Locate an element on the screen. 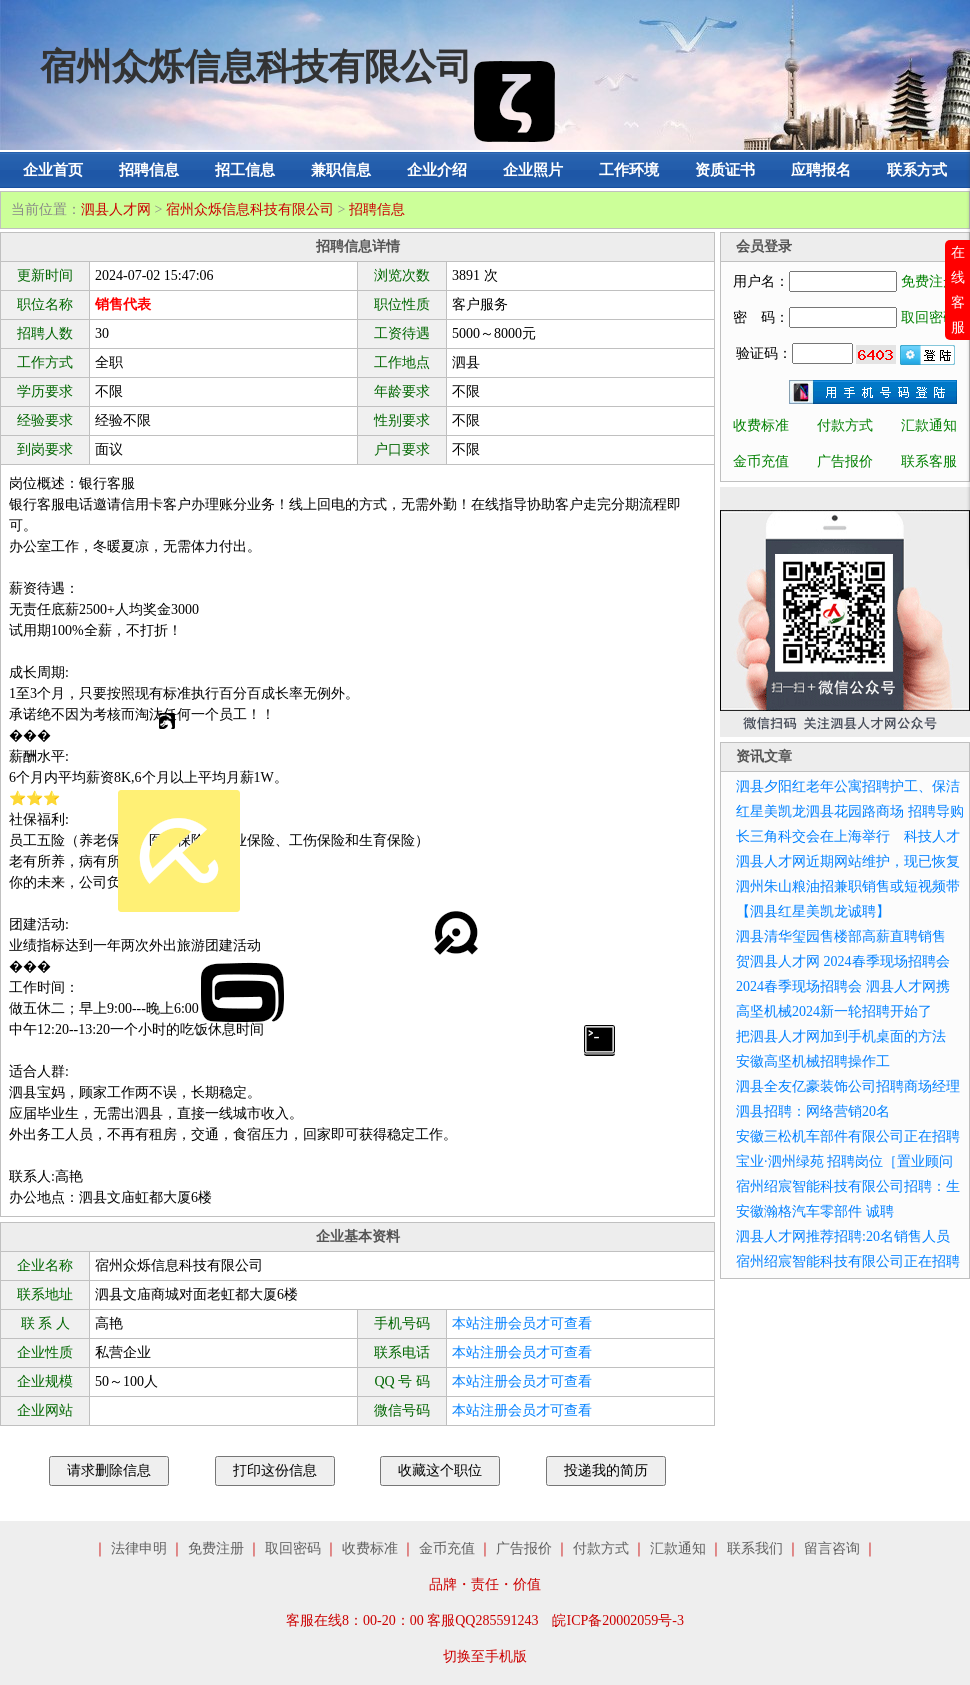 This screenshot has height=1685, width=970. open gnome terminal application is located at coordinates (599, 1040).